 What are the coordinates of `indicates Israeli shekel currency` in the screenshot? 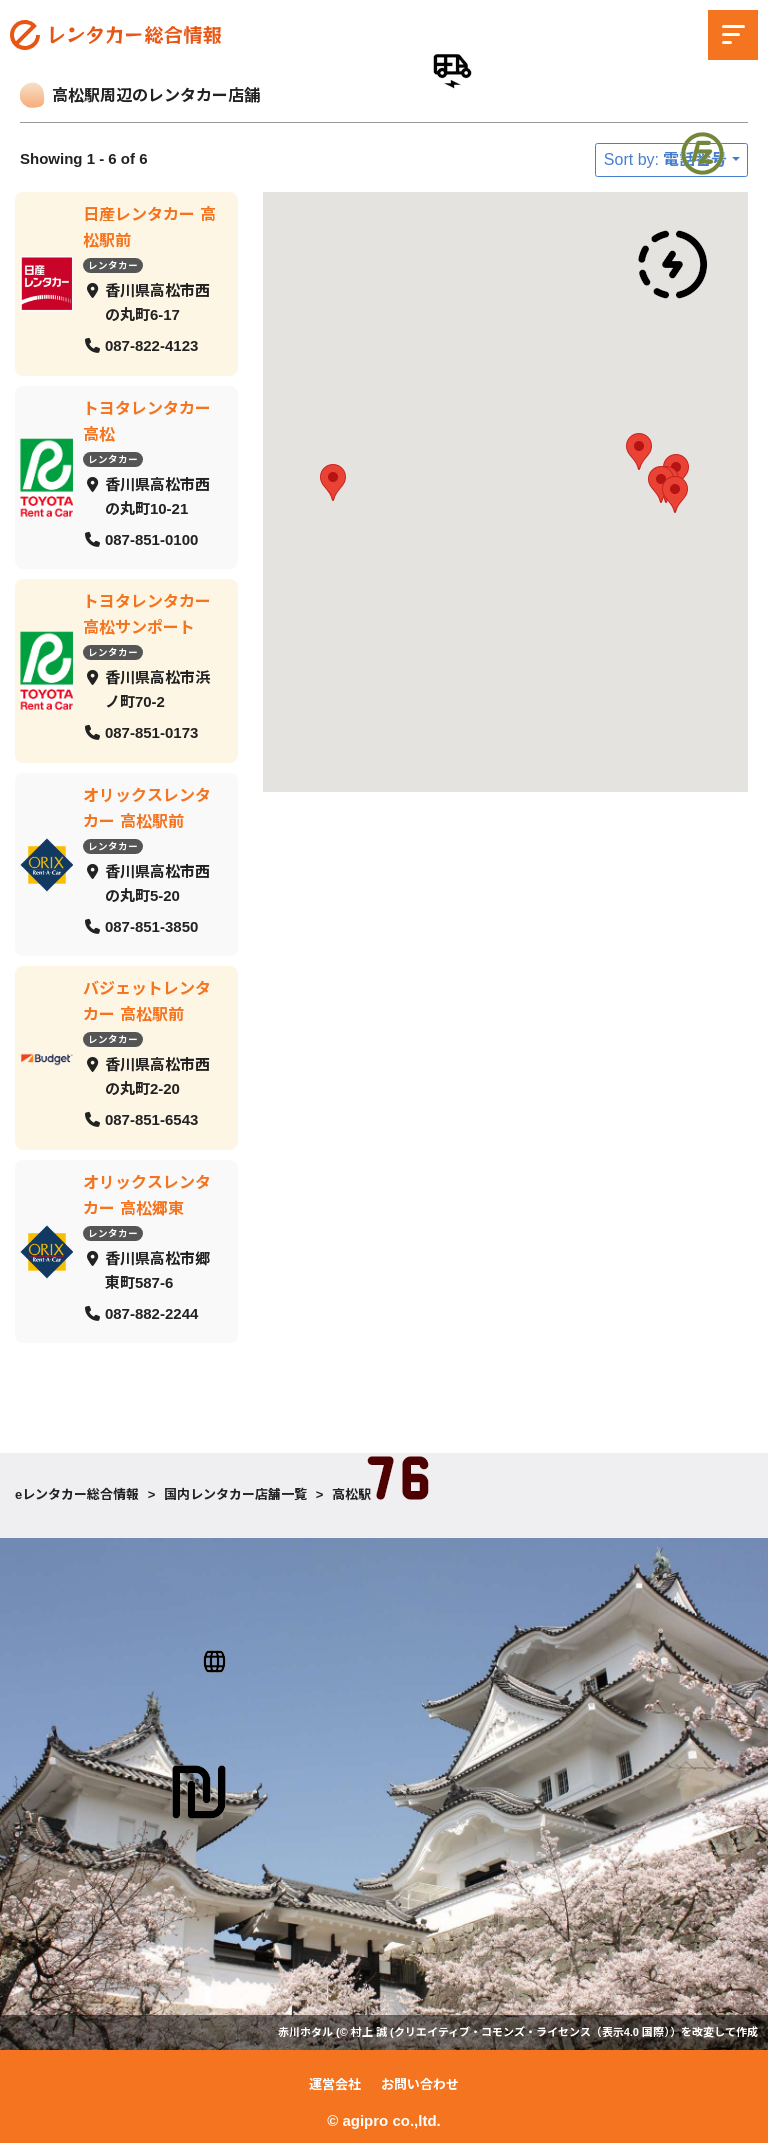 It's located at (199, 1792).